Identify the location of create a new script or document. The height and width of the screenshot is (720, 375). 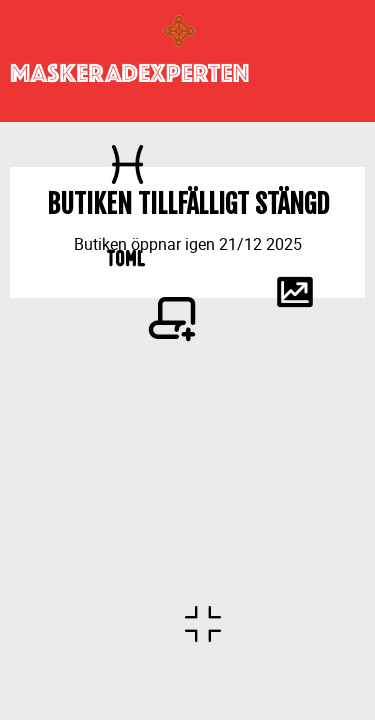
(172, 318).